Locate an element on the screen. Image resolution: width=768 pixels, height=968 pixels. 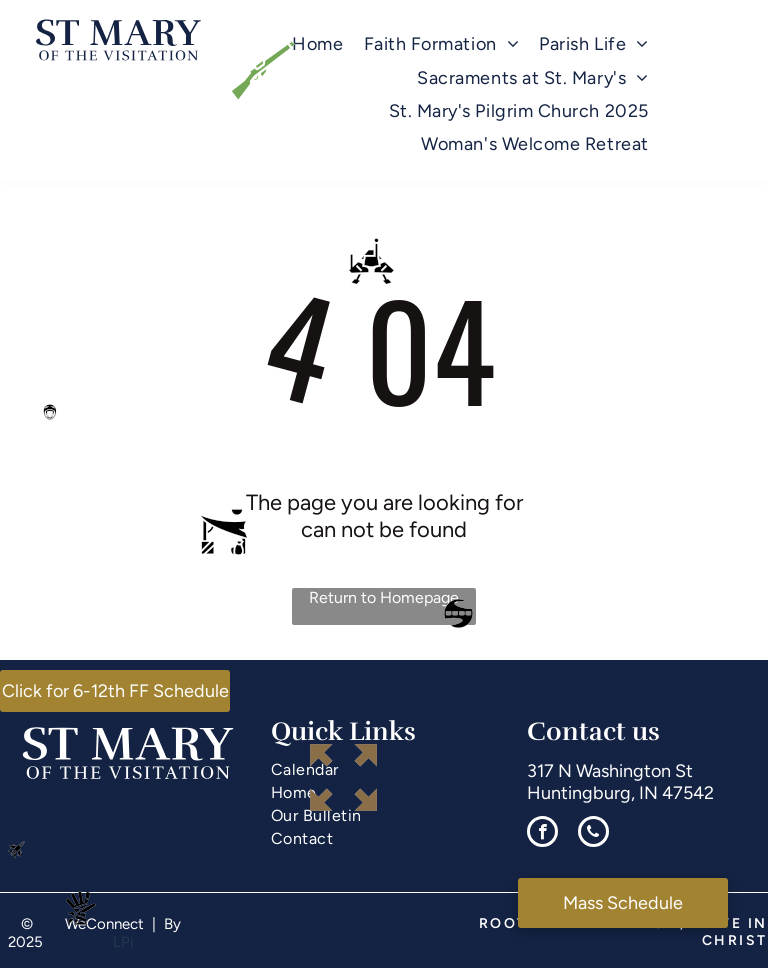
access video or media gallery is located at coordinates (458, 613).